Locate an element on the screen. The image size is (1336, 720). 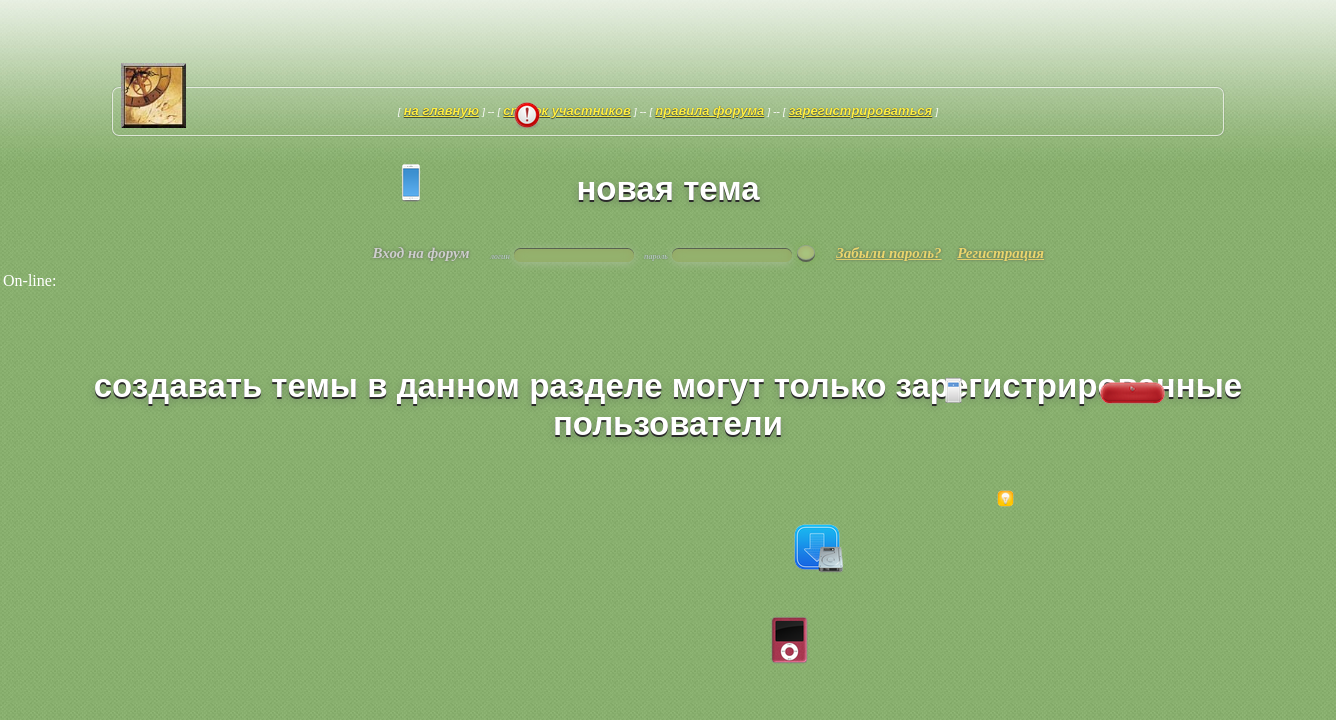
pc card or pcmcia card hardware component is located at coordinates (953, 390).